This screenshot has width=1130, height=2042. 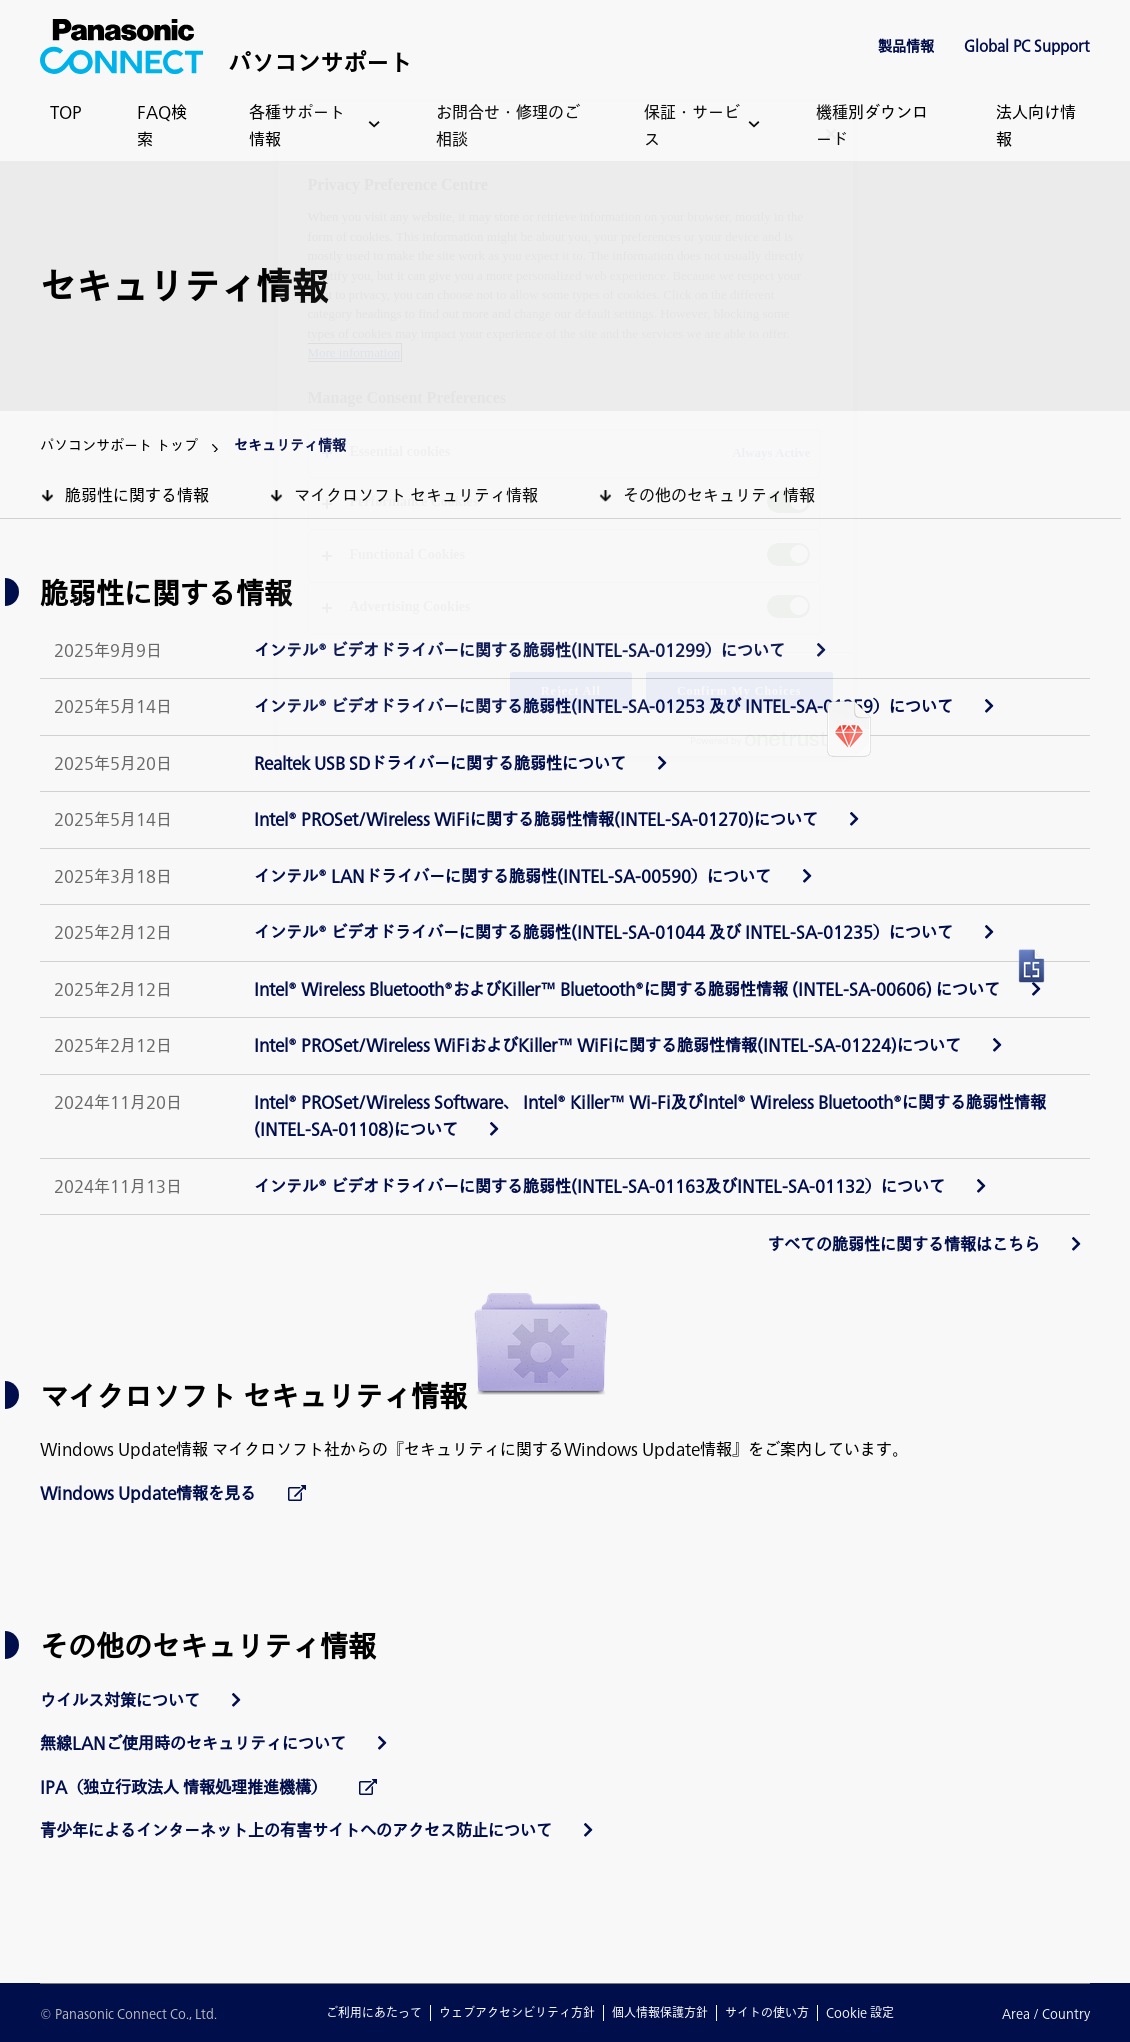 What do you see at coordinates (541, 1341) in the screenshot?
I see `access system settings or preferences folder` at bounding box center [541, 1341].